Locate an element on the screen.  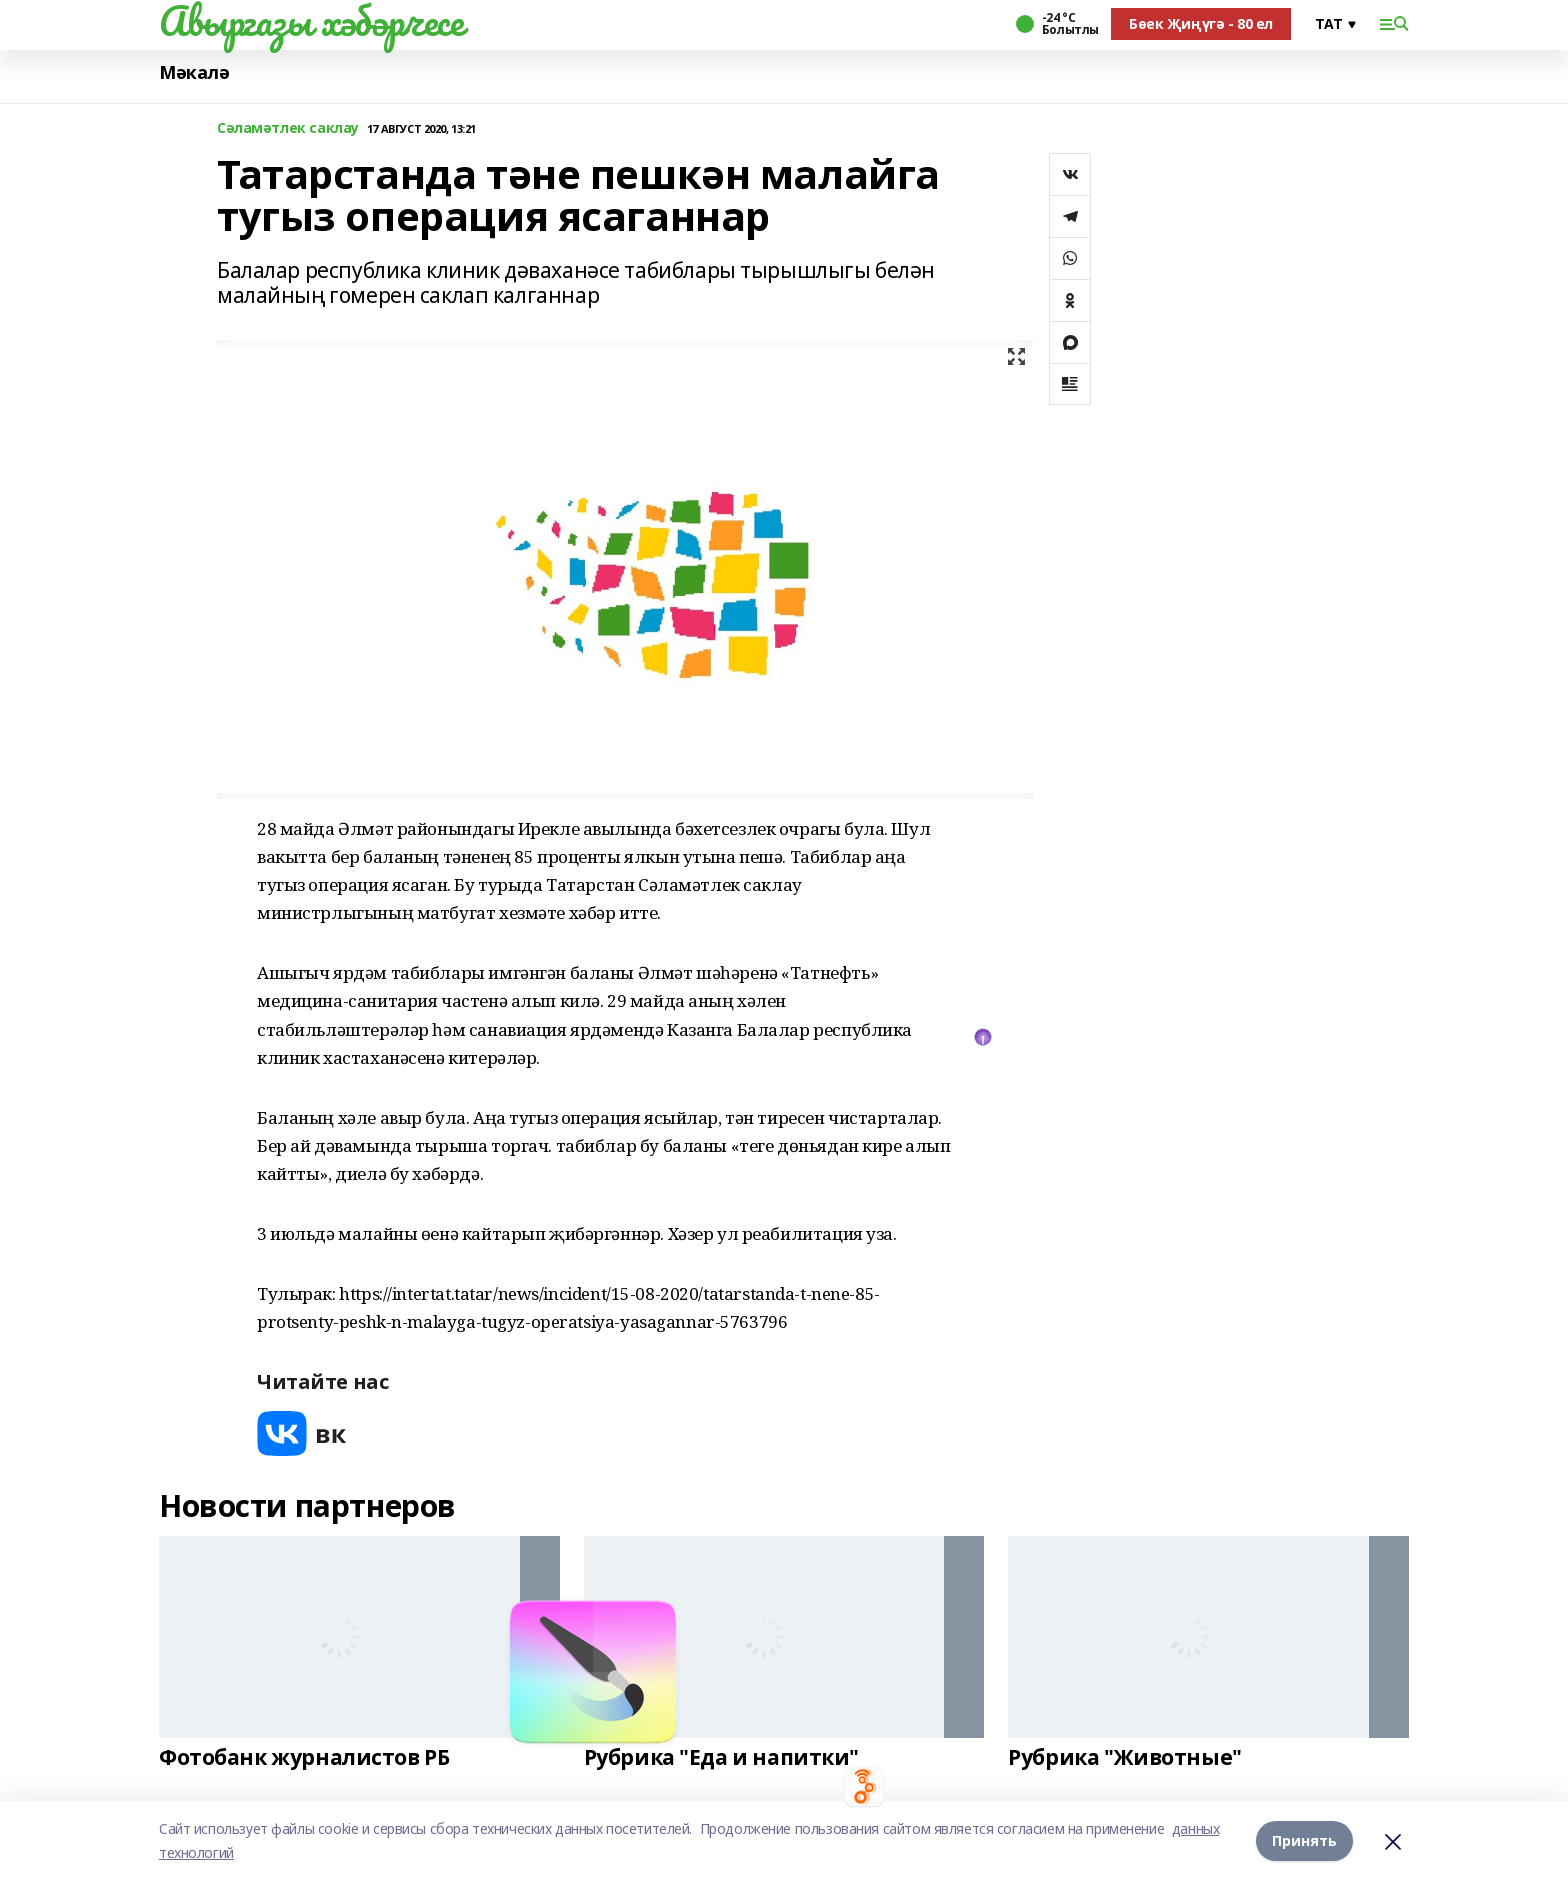
open a Krita project file is located at coordinates (593, 1666).